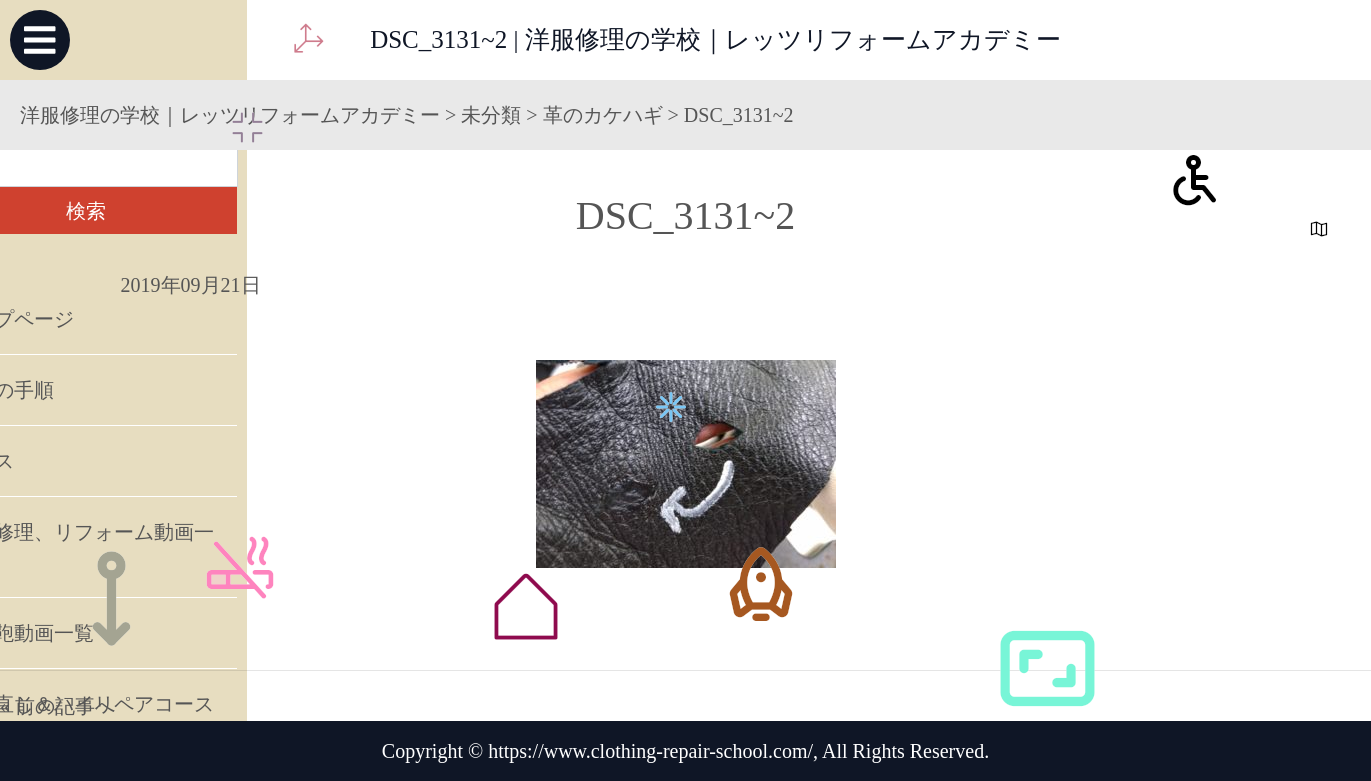  Describe the element at coordinates (307, 40) in the screenshot. I see `3D axis indicator for spatial orientation` at that location.